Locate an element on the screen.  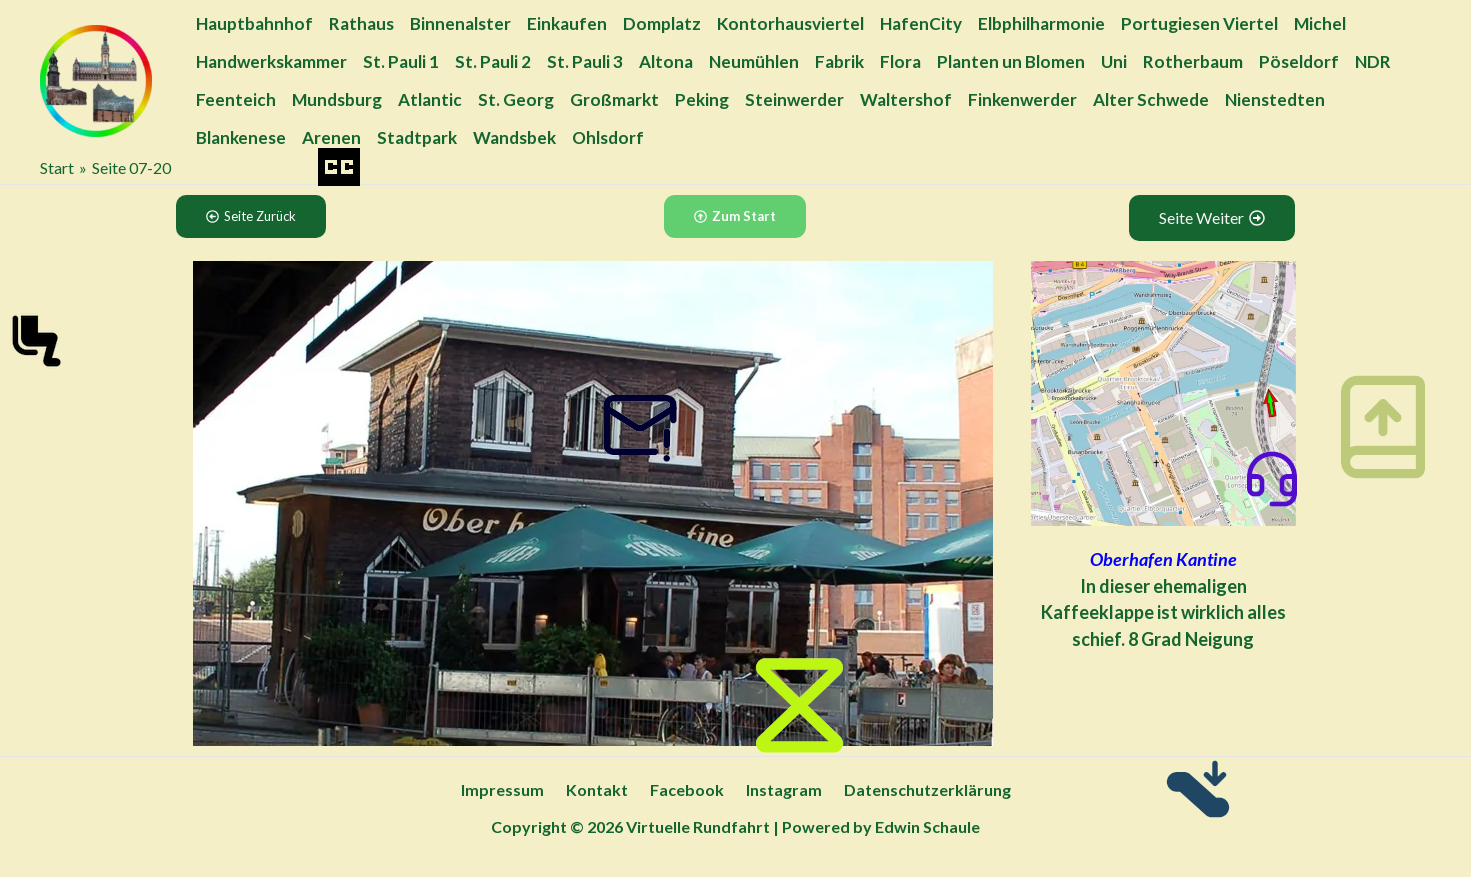
contact customer support is located at coordinates (1272, 479).